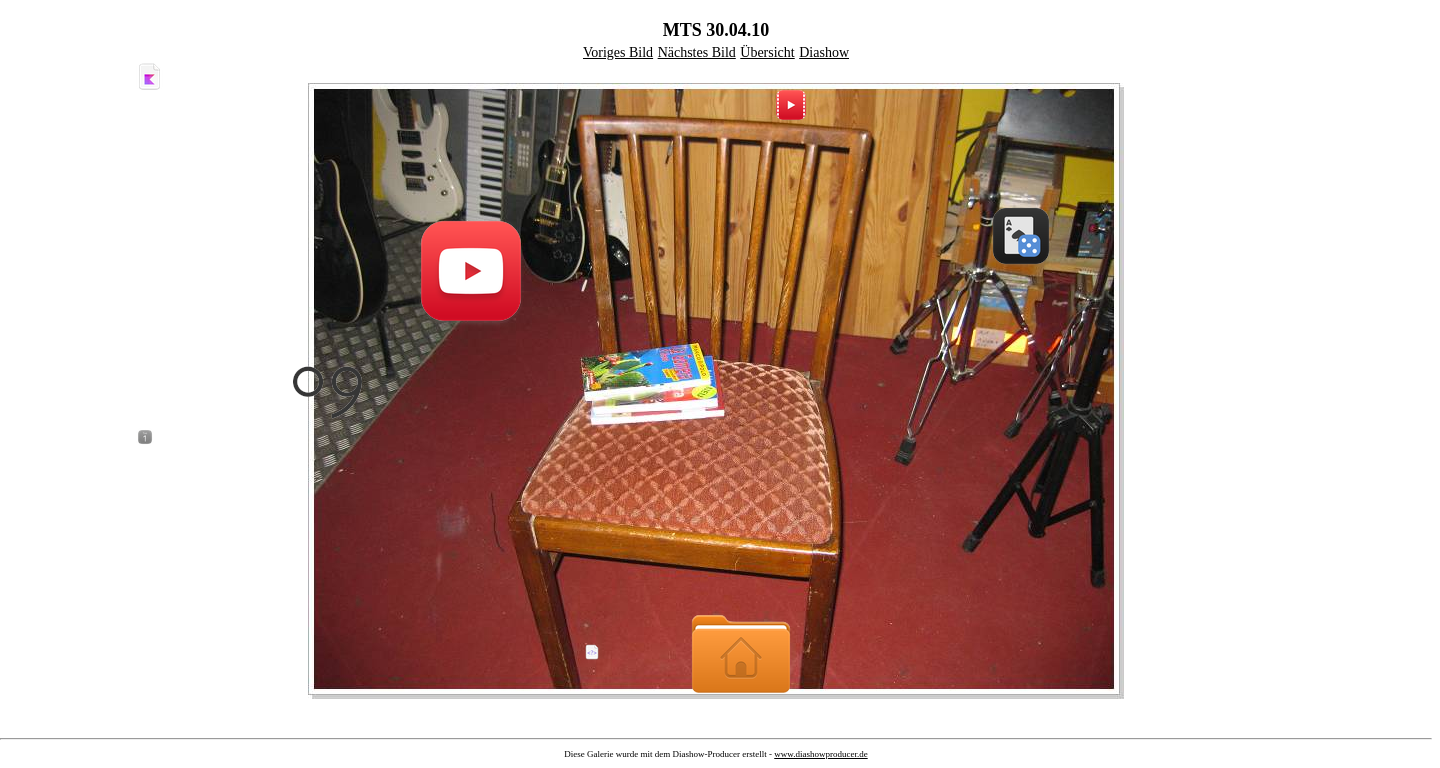 The height and width of the screenshot is (768, 1440). What do you see at coordinates (145, 437) in the screenshot?
I see `open the calendar app` at bounding box center [145, 437].